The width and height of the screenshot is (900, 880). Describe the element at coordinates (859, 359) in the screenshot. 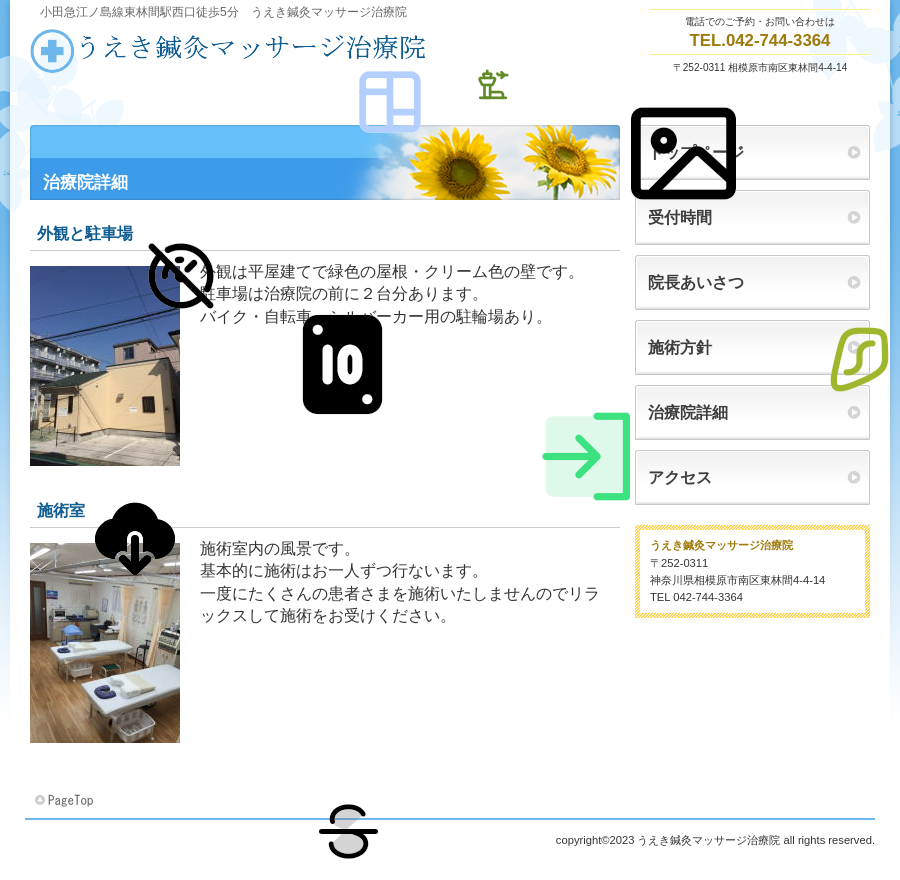

I see `open surfshark vpn app` at that location.